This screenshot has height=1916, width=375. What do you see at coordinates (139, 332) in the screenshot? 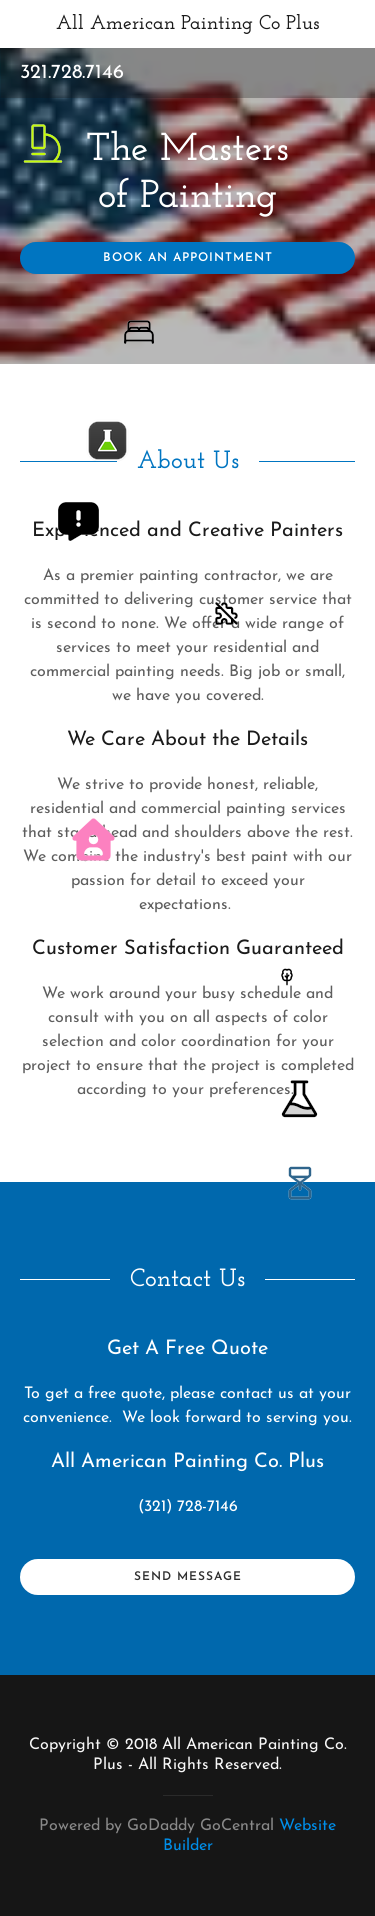
I see `view hotel or accommodation options` at bounding box center [139, 332].